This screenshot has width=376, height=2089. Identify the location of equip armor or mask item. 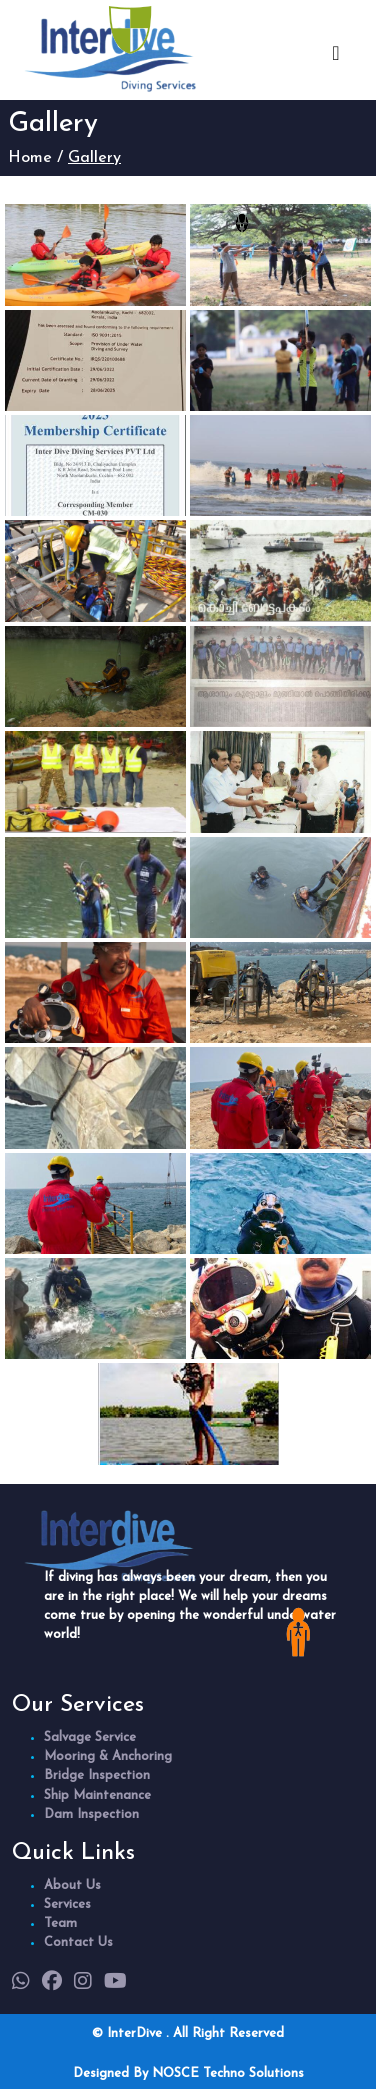
(242, 223).